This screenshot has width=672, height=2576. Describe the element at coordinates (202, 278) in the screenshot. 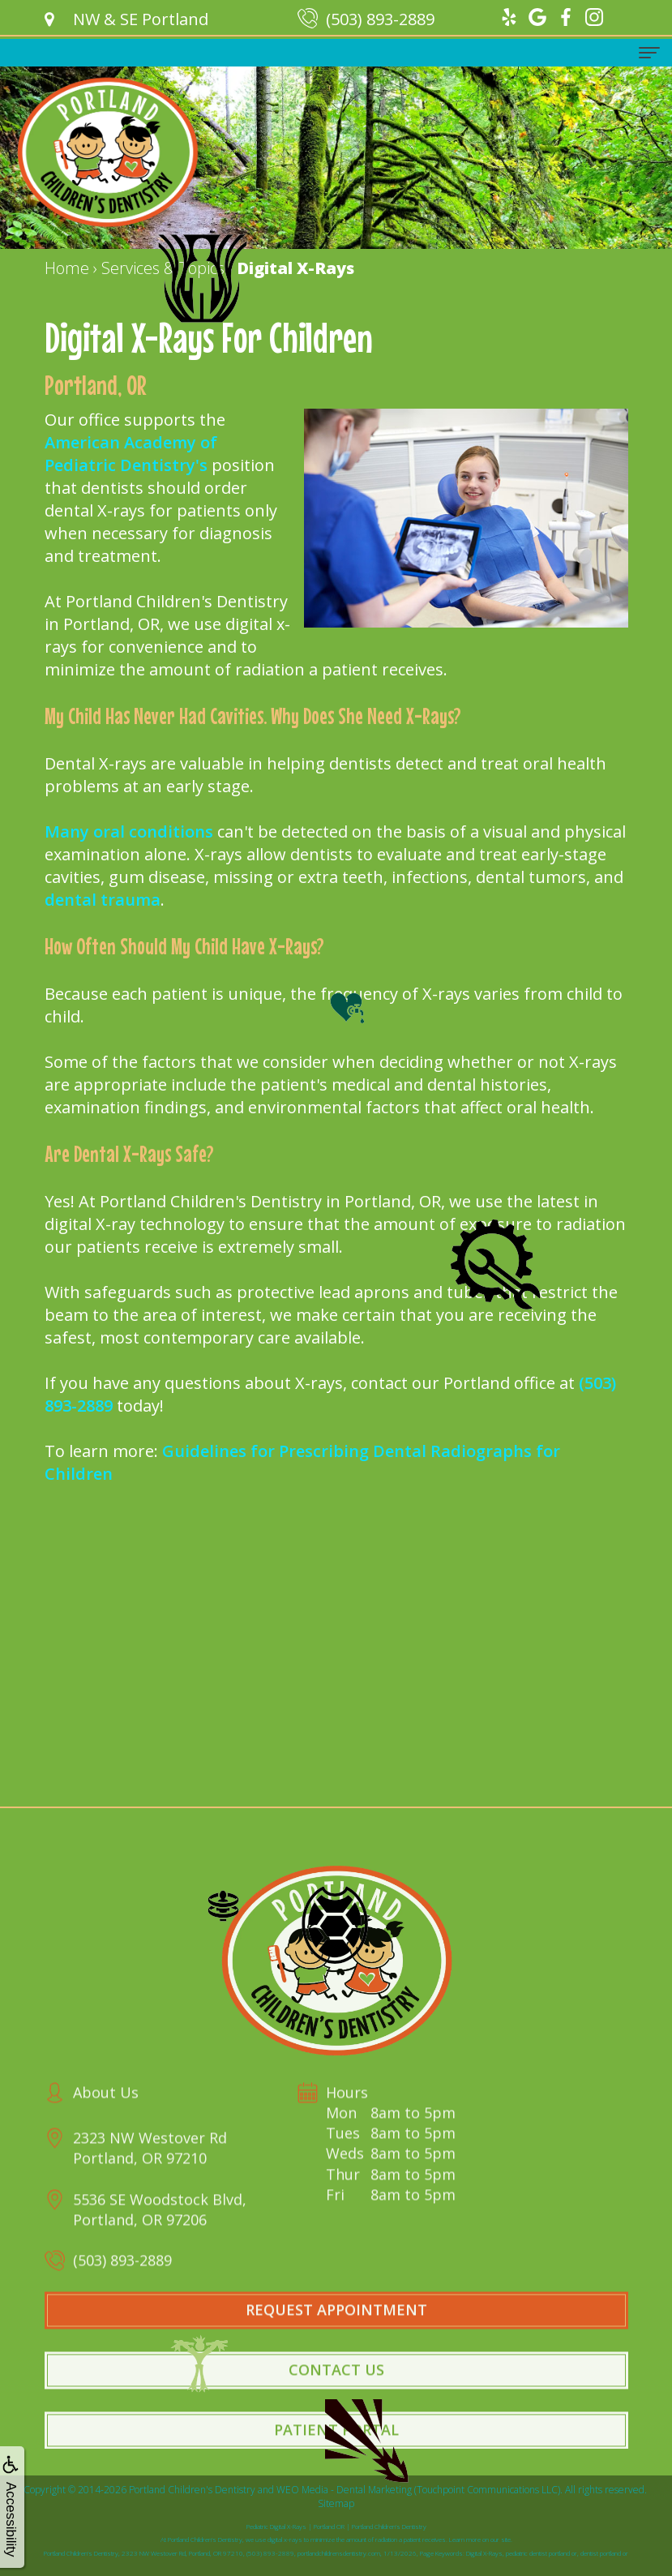

I see `indicates a special power-up or ability is active` at that location.